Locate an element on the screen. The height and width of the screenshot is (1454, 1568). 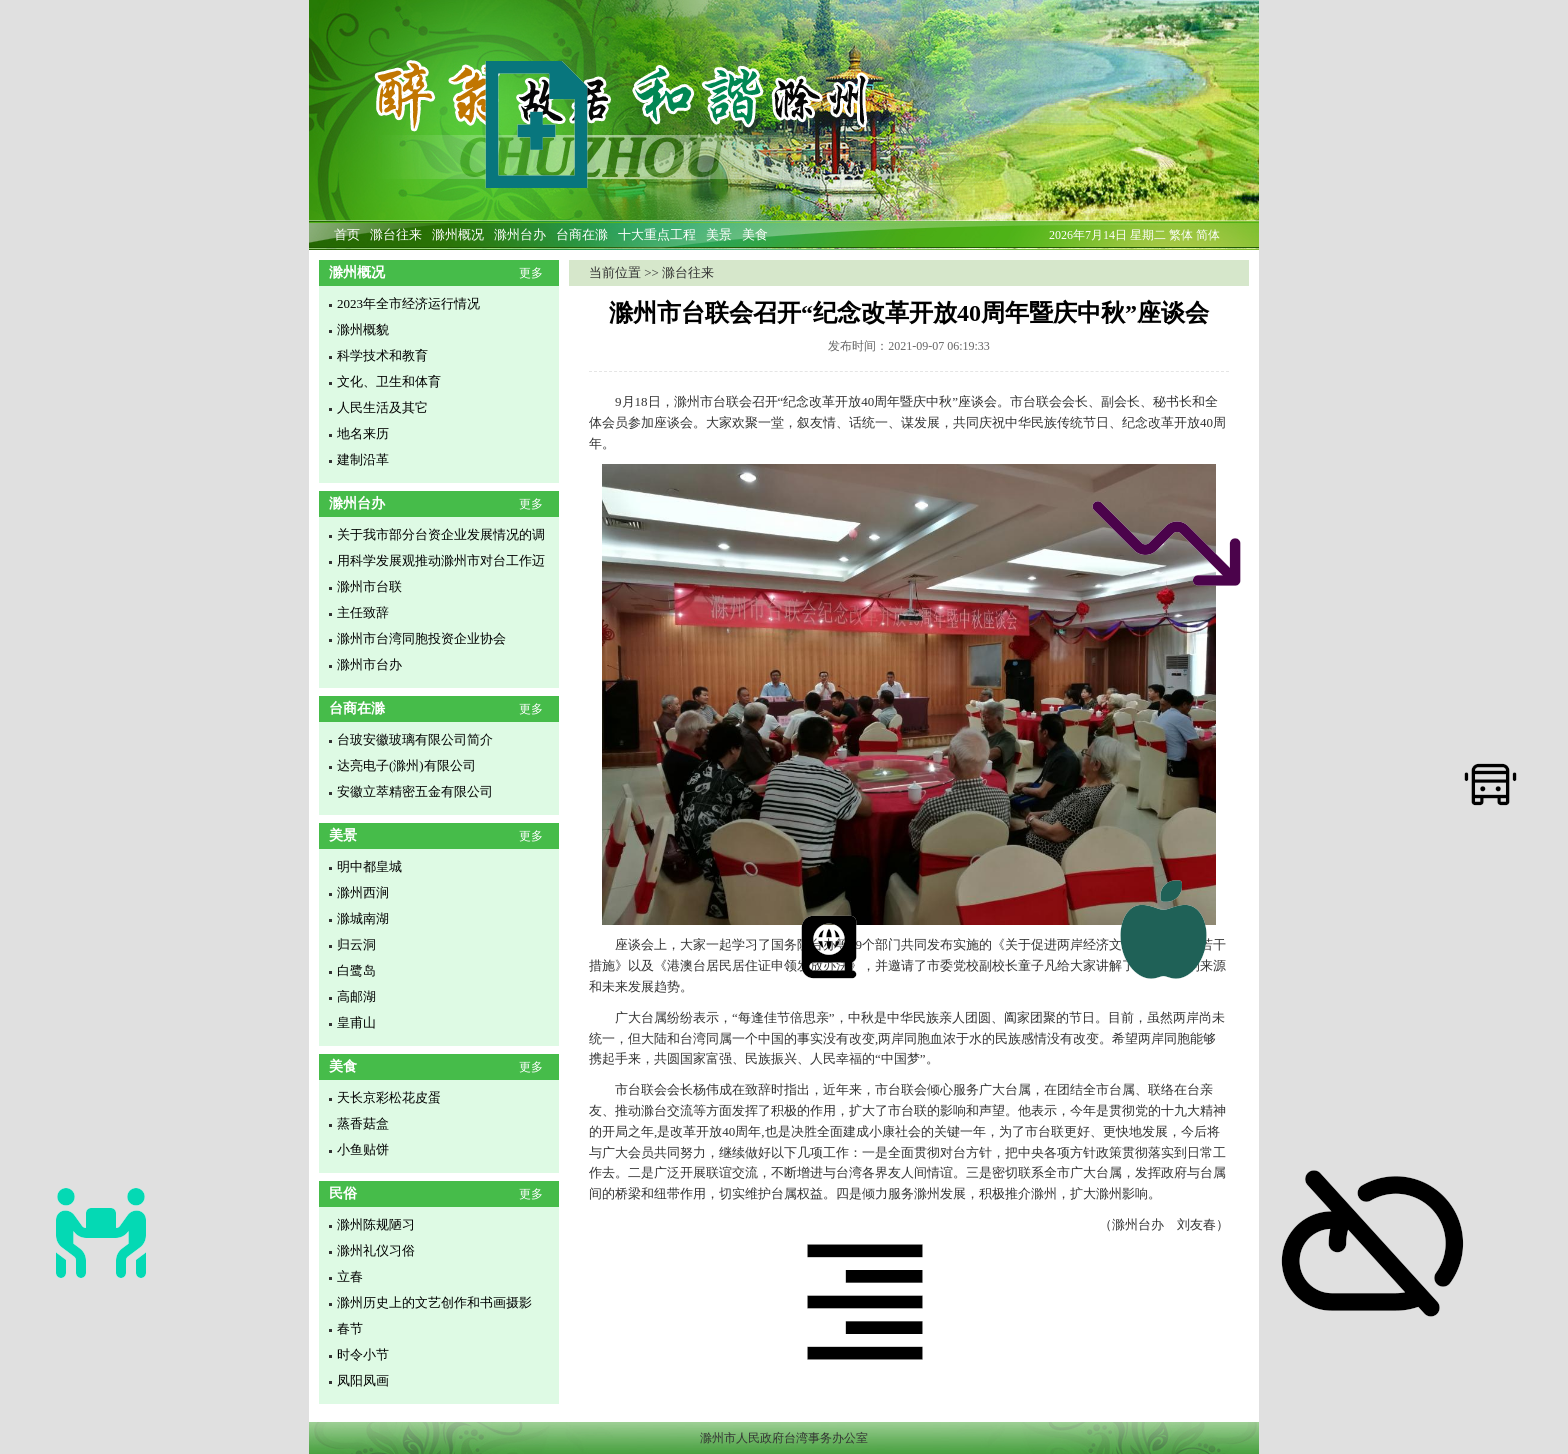
create a new document is located at coordinates (536, 124).